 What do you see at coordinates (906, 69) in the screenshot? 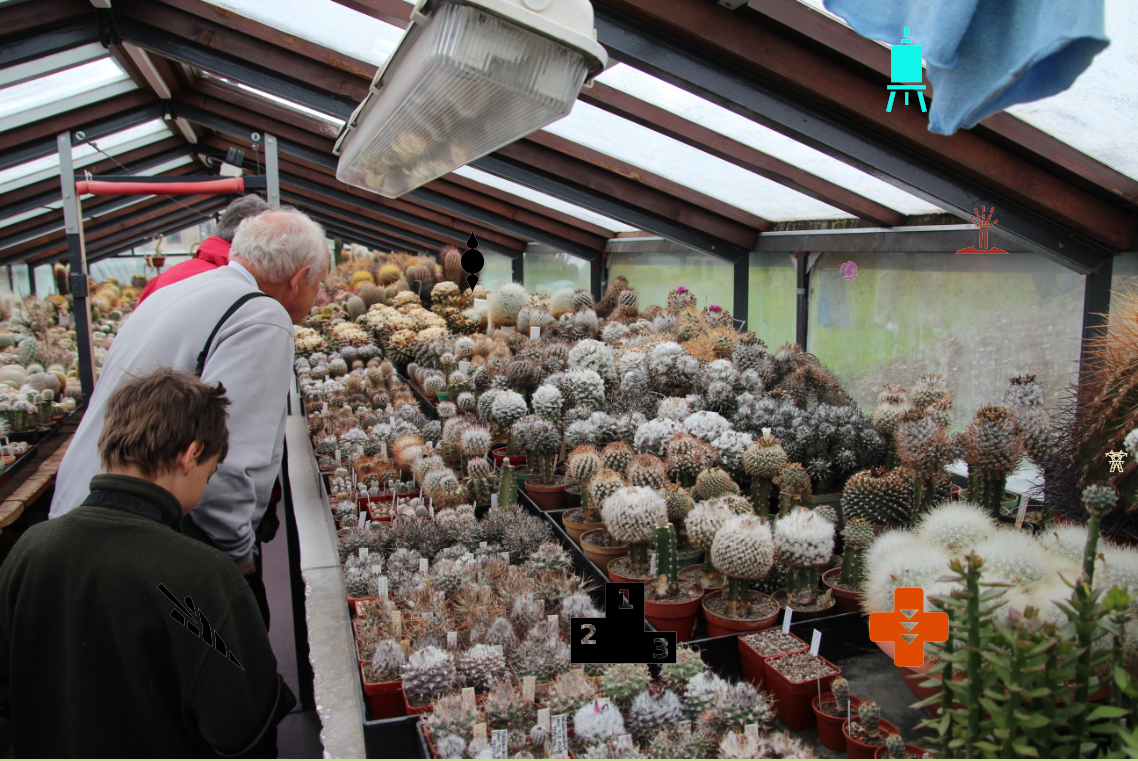
I see `open drawing or painting tools` at bounding box center [906, 69].